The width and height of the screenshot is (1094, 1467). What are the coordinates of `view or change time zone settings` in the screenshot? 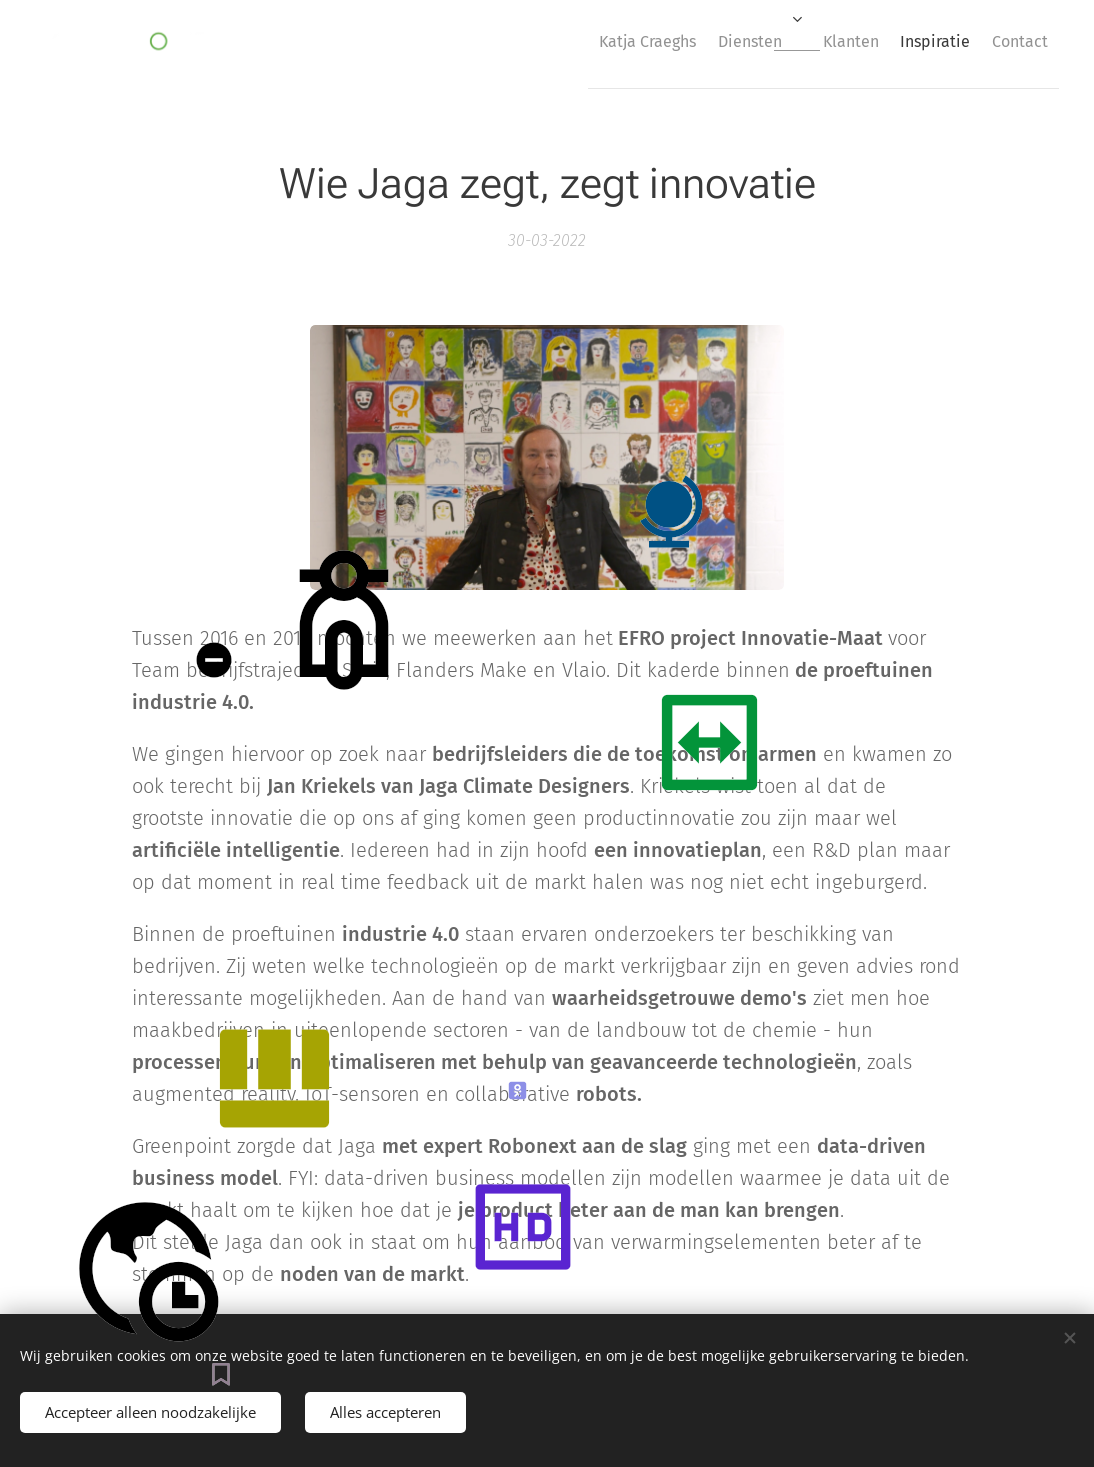 It's located at (145, 1268).